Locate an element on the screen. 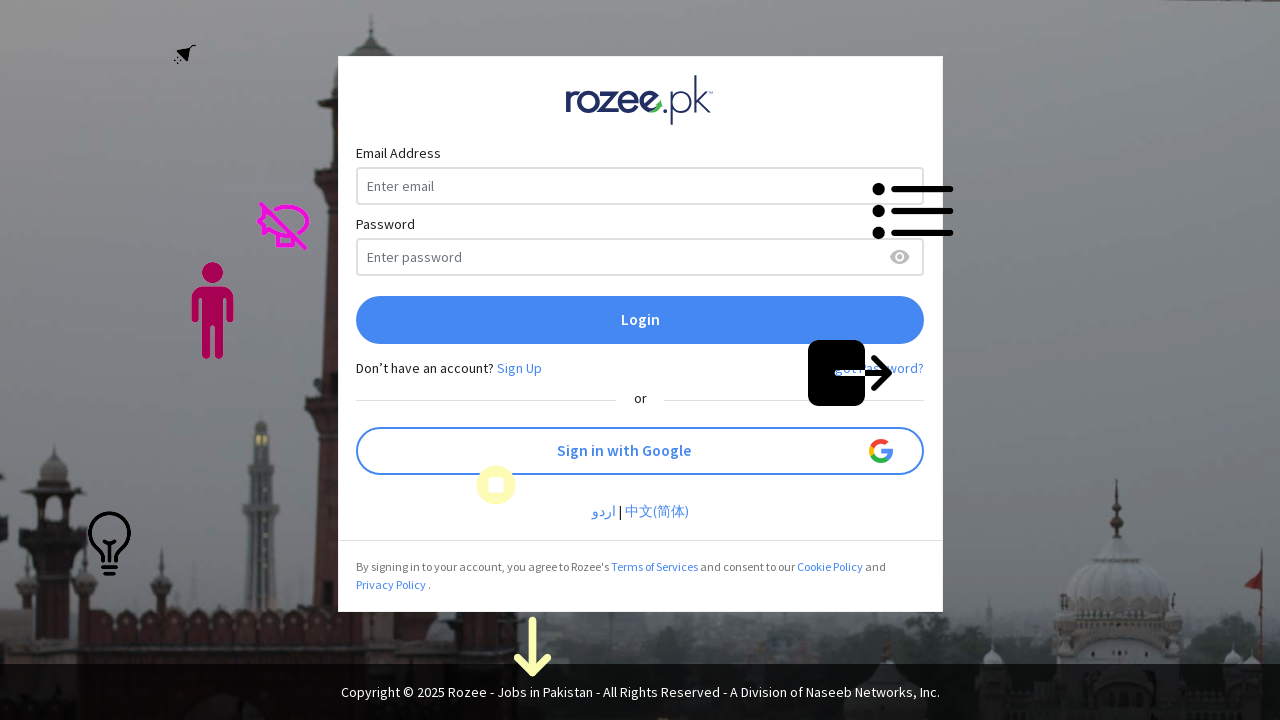 The height and width of the screenshot is (720, 1280). indicates male gender or restroom is located at coordinates (212, 310).